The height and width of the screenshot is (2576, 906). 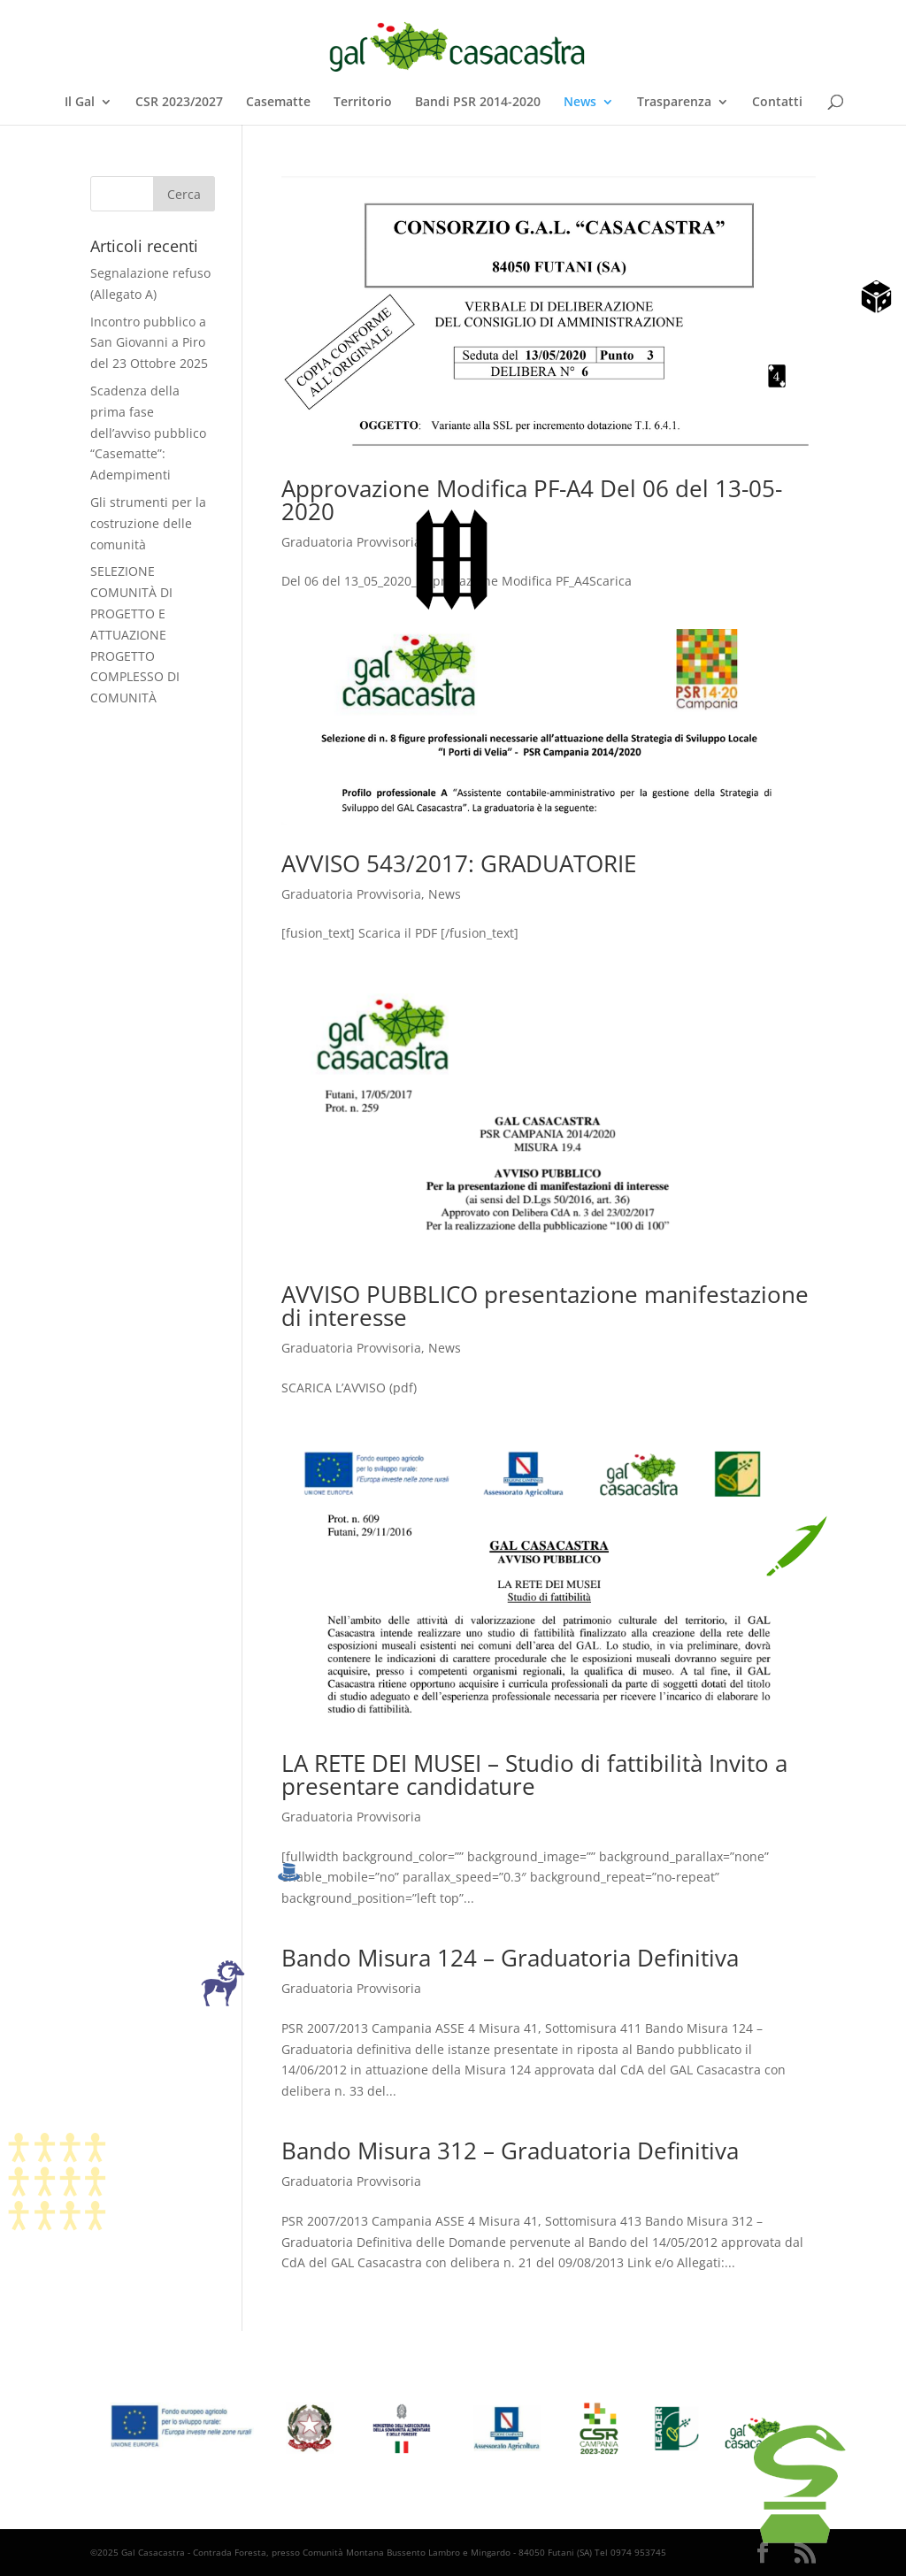 I want to click on four of spades playing card, so click(x=777, y=376).